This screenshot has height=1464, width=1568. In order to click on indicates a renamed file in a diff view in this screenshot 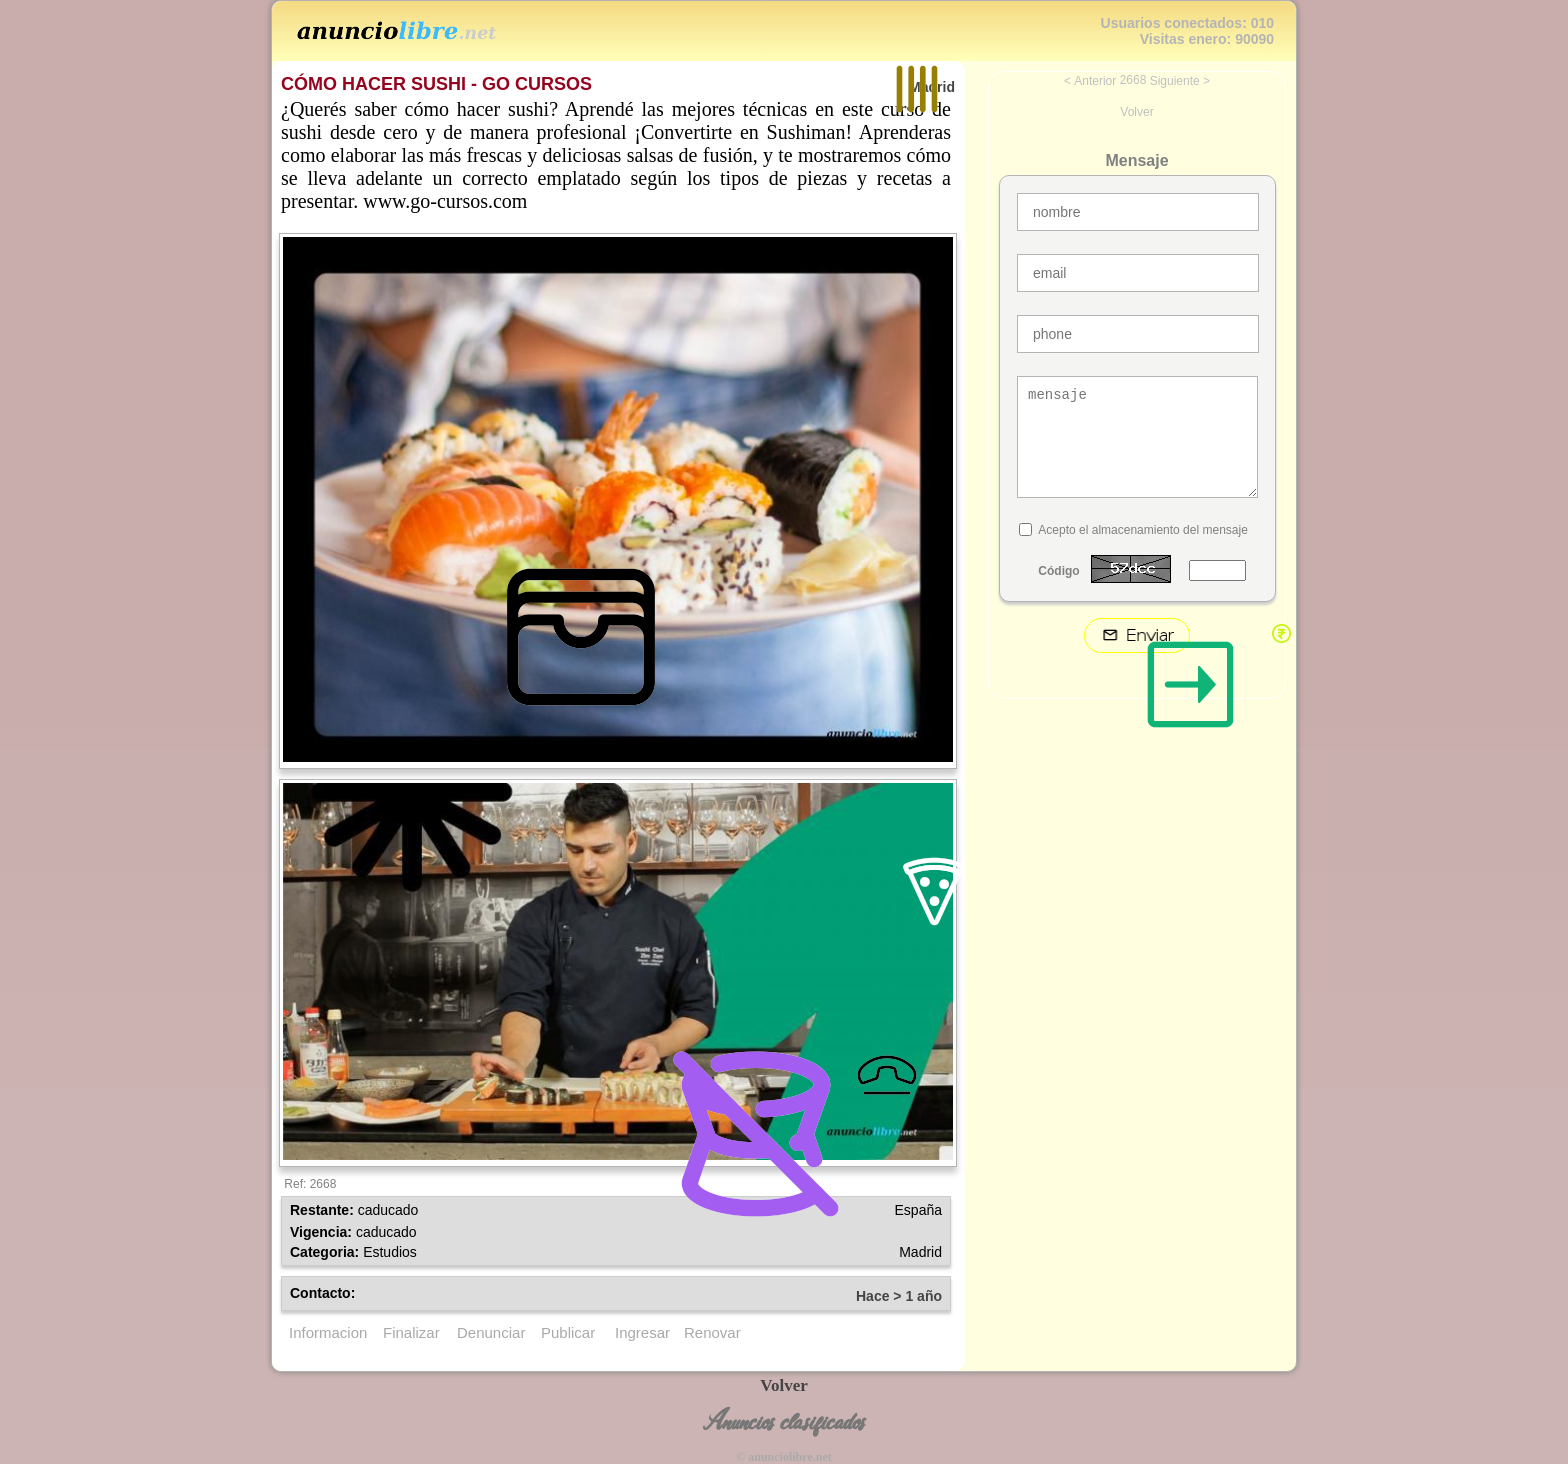, I will do `click(1190, 684)`.